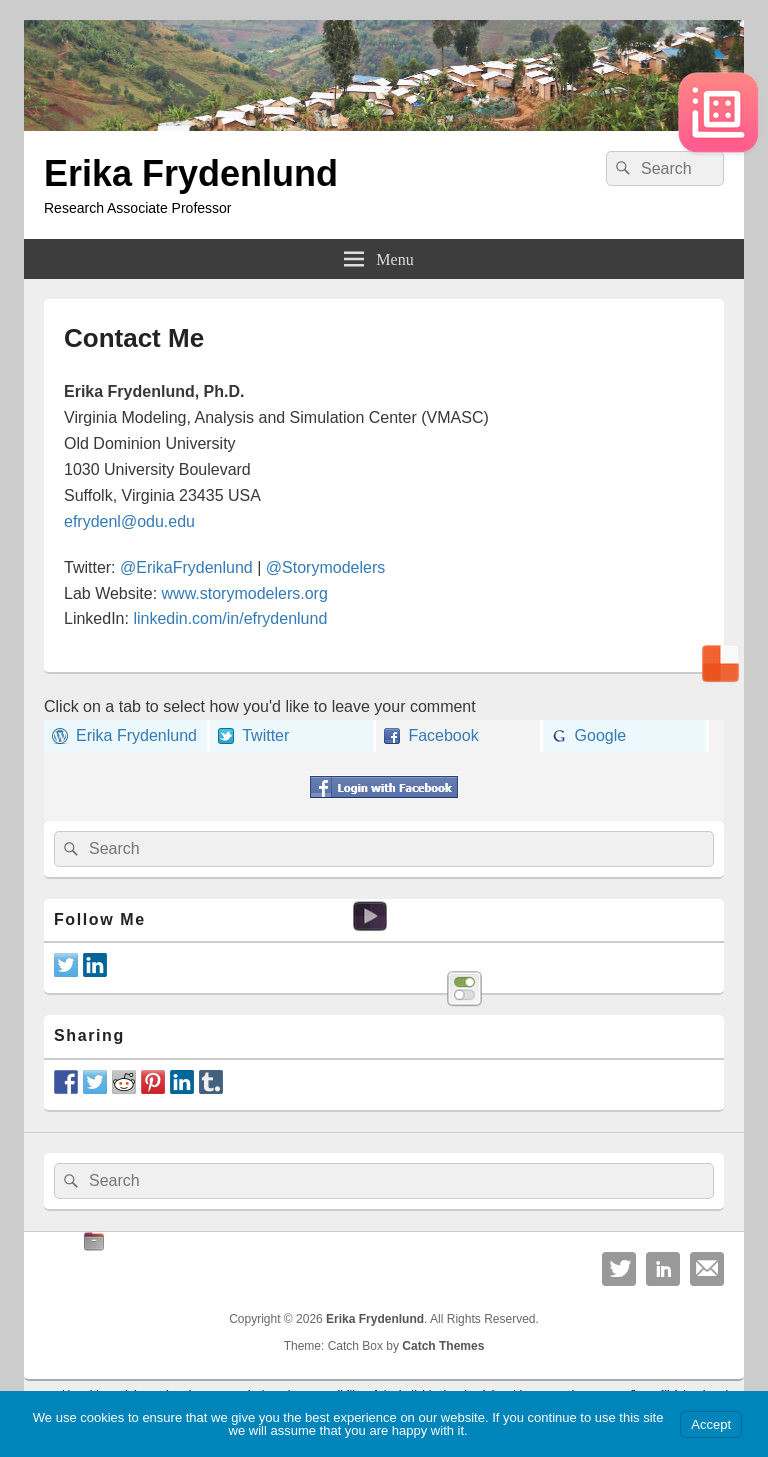 The height and width of the screenshot is (1457, 768). Describe the element at coordinates (94, 1241) in the screenshot. I see `open the file manager application` at that location.